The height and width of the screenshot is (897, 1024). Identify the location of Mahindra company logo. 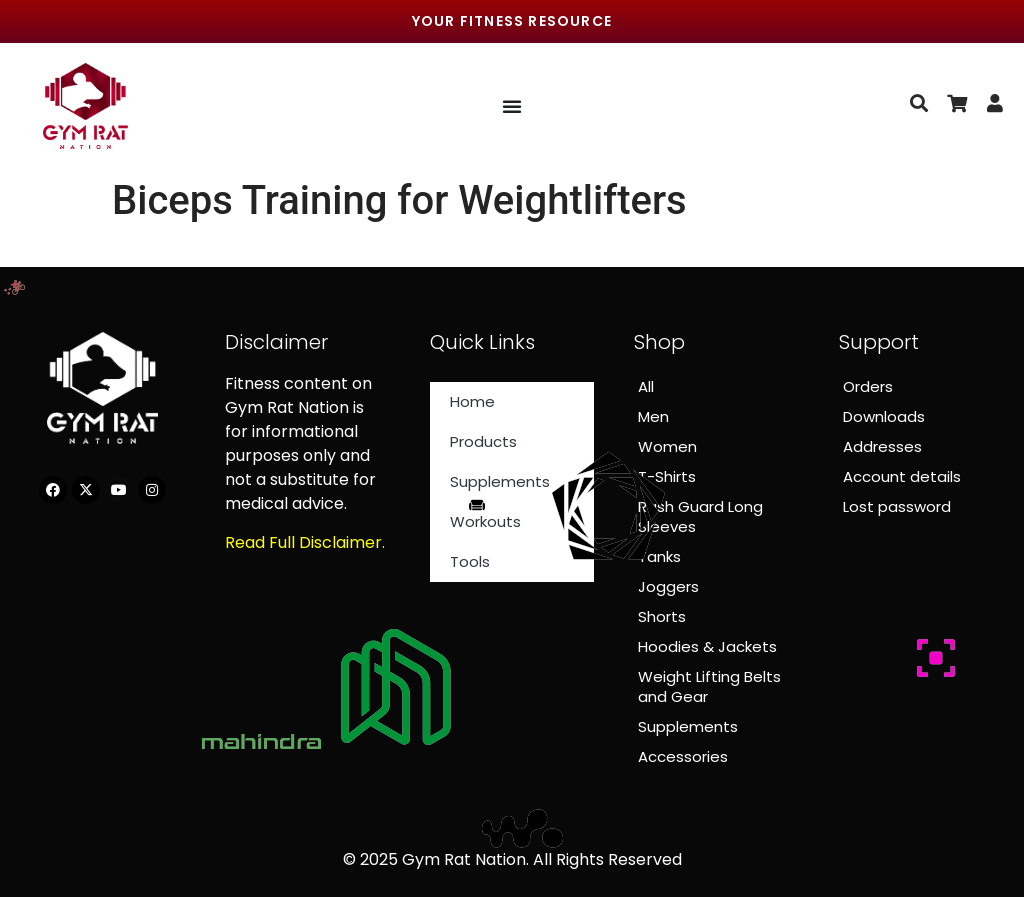
(261, 741).